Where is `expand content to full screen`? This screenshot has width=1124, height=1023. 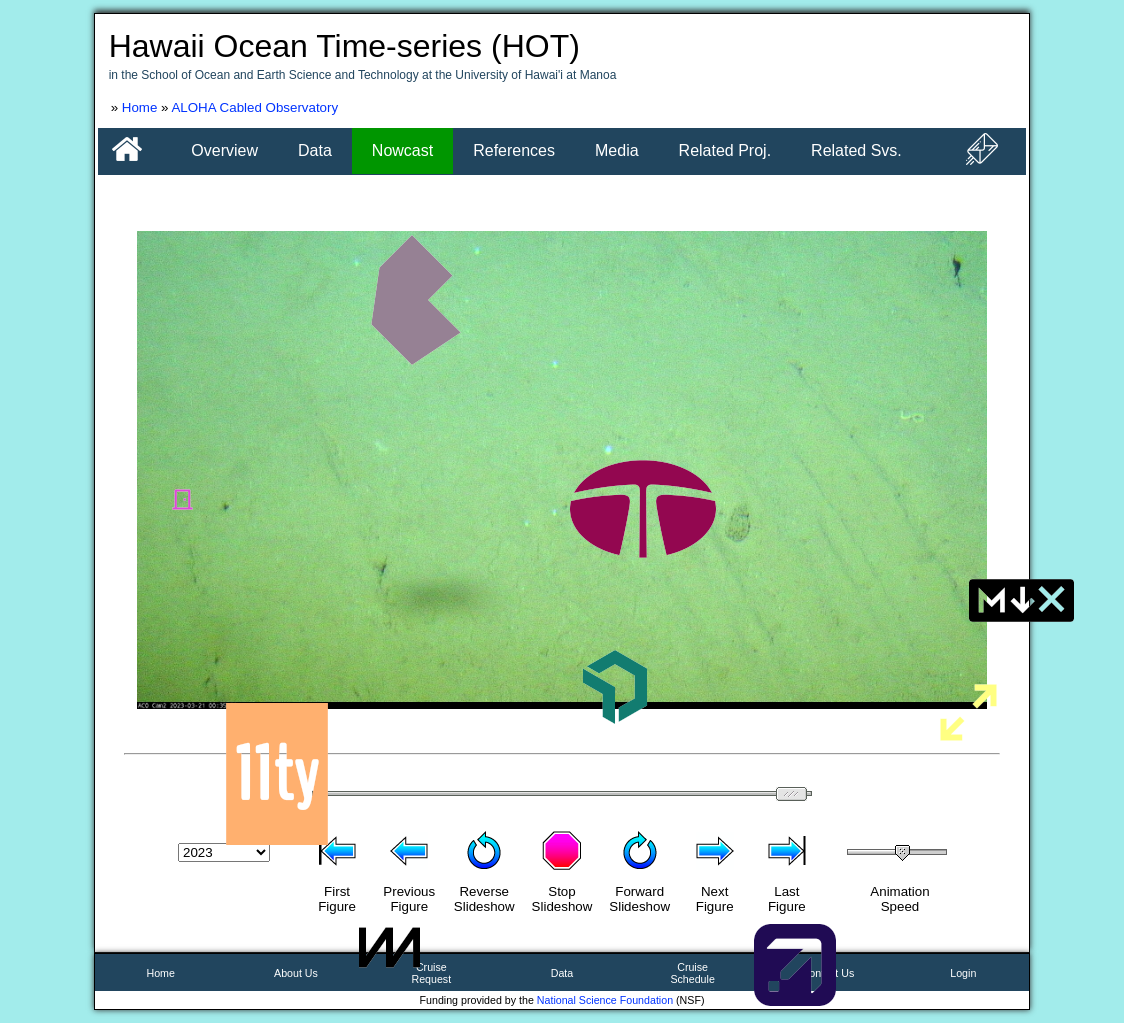 expand content to full screen is located at coordinates (968, 712).